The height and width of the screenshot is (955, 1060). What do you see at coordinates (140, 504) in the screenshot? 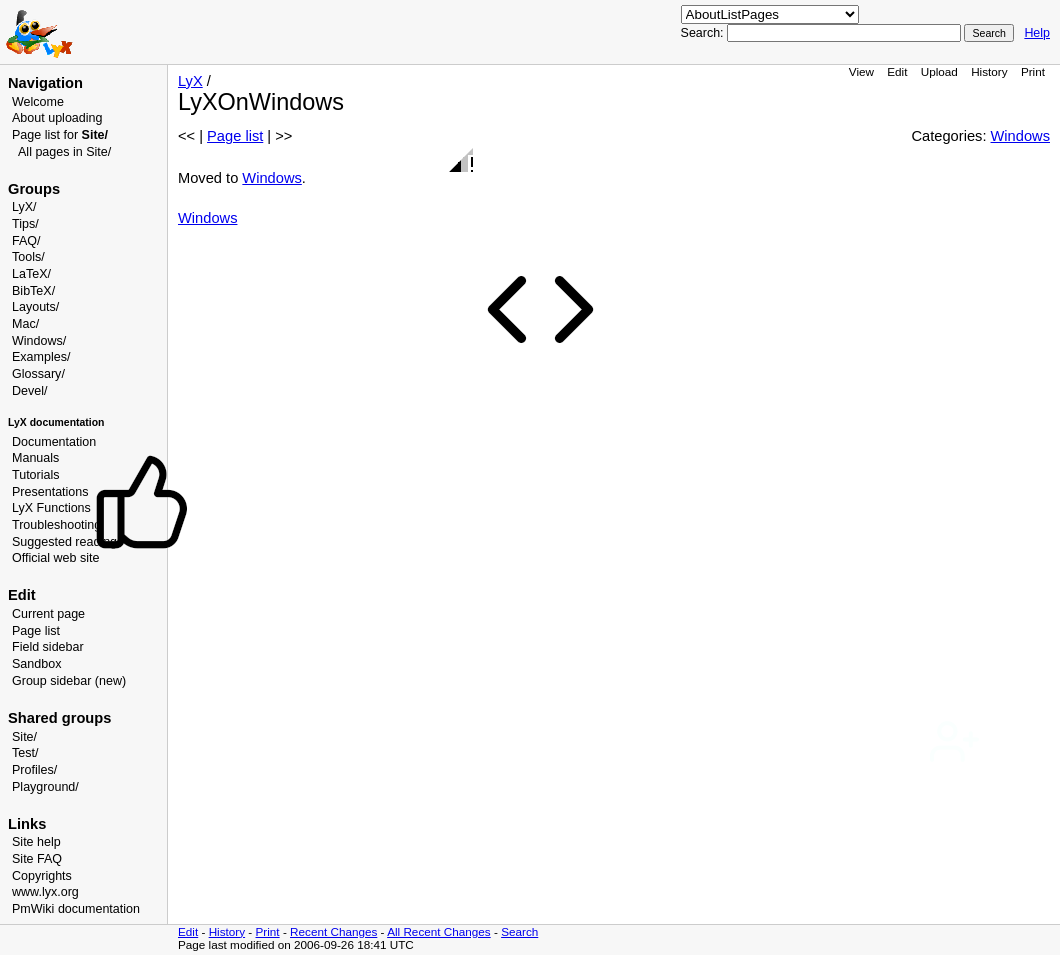
I see `like or upvote content` at bounding box center [140, 504].